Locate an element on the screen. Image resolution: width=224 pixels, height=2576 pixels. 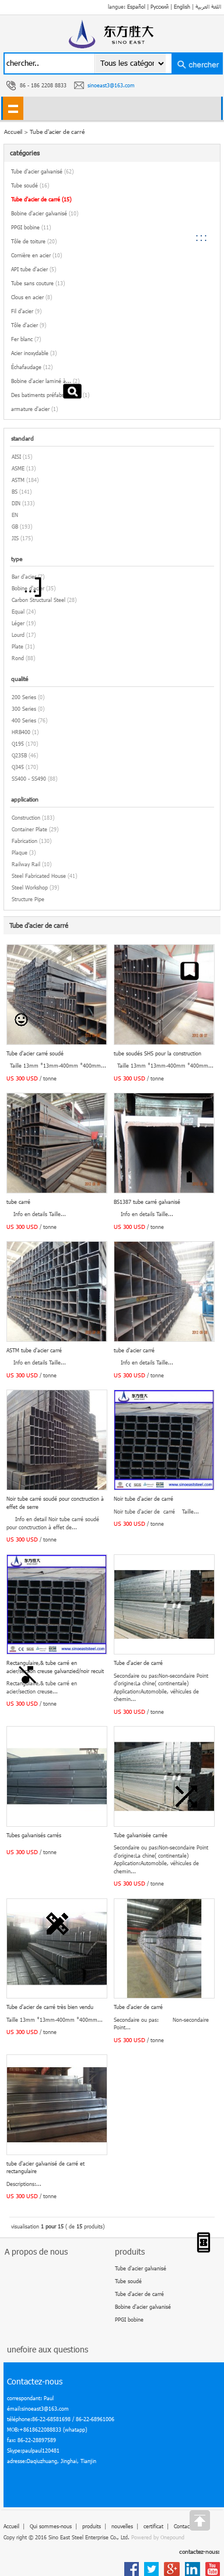
search within the current page or document is located at coordinates (72, 391).